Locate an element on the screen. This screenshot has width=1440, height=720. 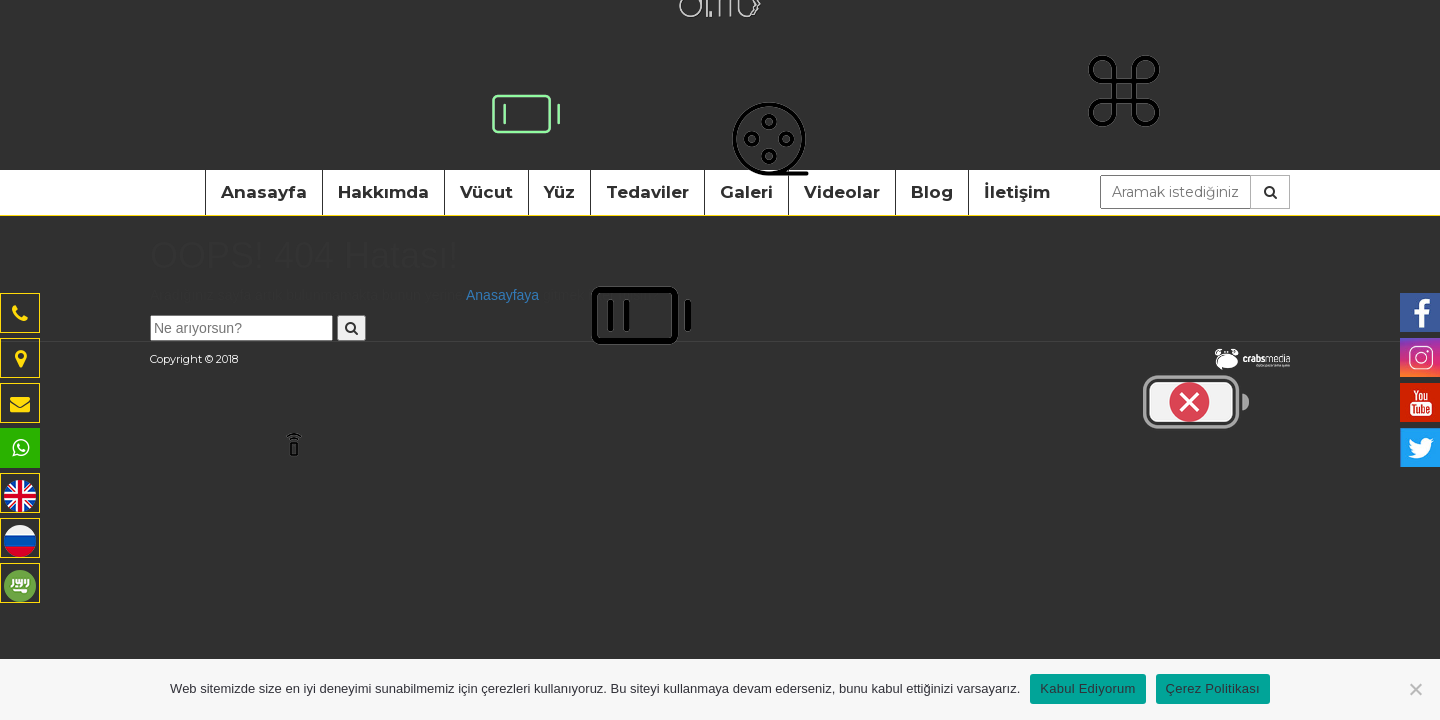
indicates medium battery level is located at coordinates (639, 315).